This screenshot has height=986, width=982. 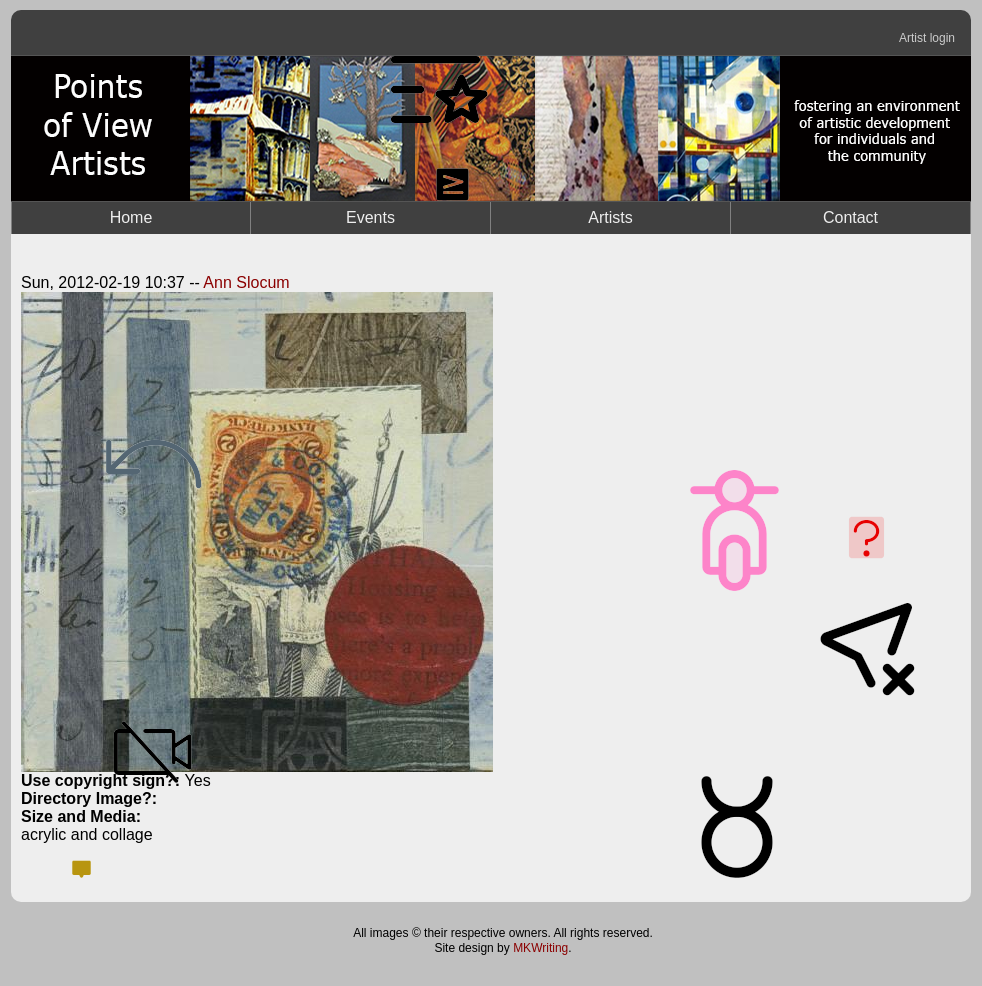 What do you see at coordinates (81, 868) in the screenshot?
I see `open chat or messaging` at bounding box center [81, 868].